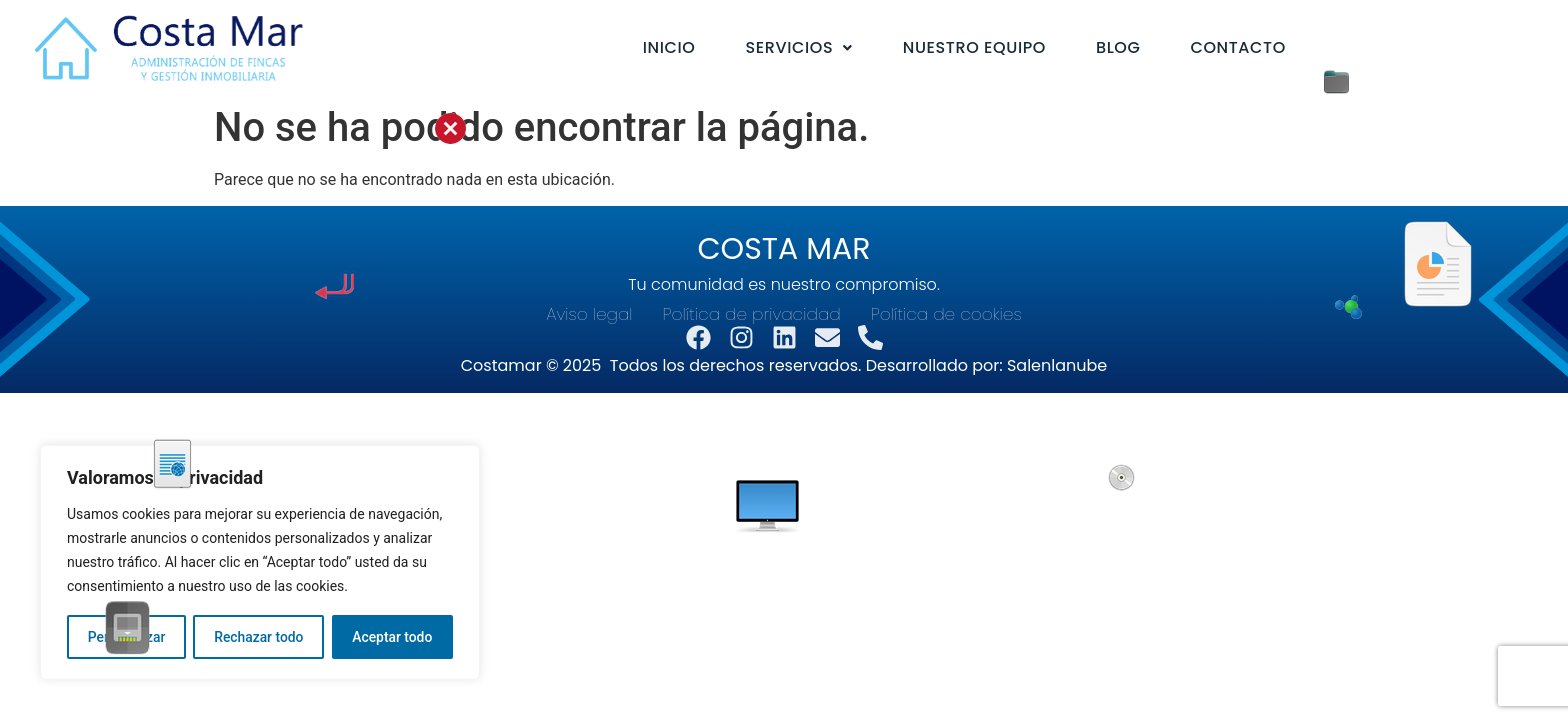 The image size is (1568, 720). Describe the element at coordinates (127, 627) in the screenshot. I see `a ROM file or cartridge-based game image` at that location.